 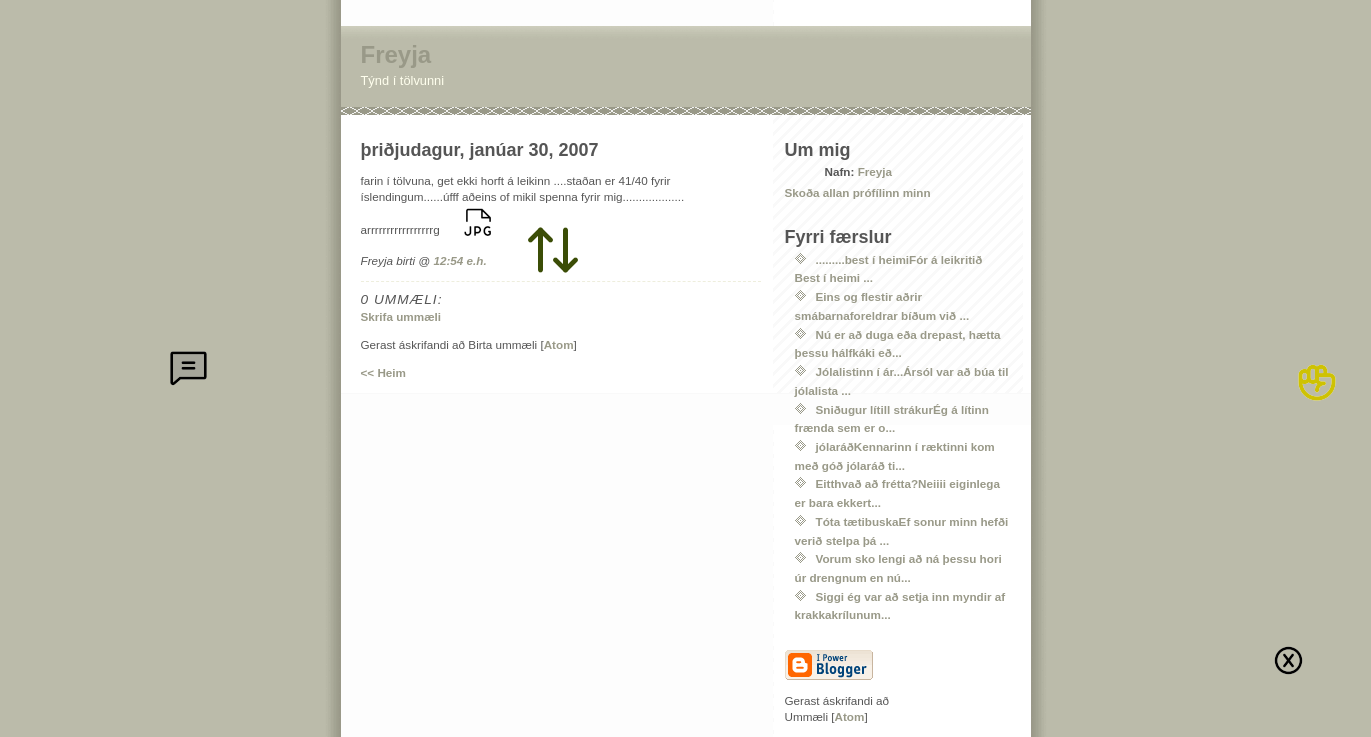 What do you see at coordinates (553, 250) in the screenshot?
I see `sort items in ascending or descending order` at bounding box center [553, 250].